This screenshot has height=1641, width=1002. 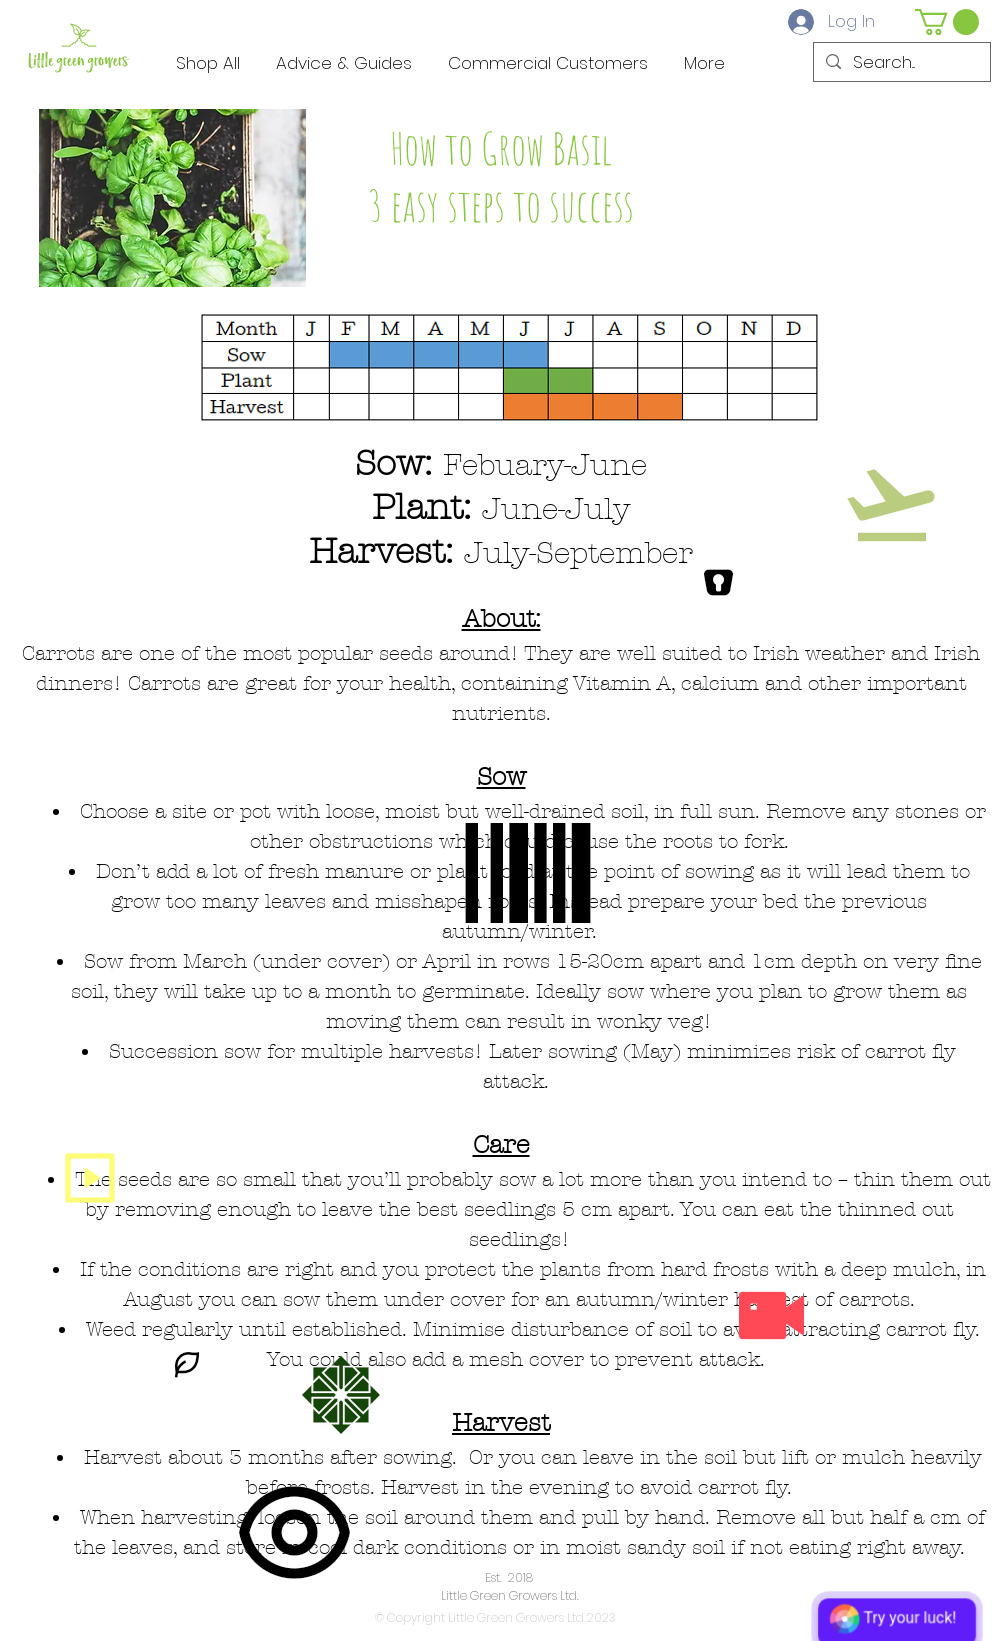 I want to click on open enpass password manager, so click(x=718, y=582).